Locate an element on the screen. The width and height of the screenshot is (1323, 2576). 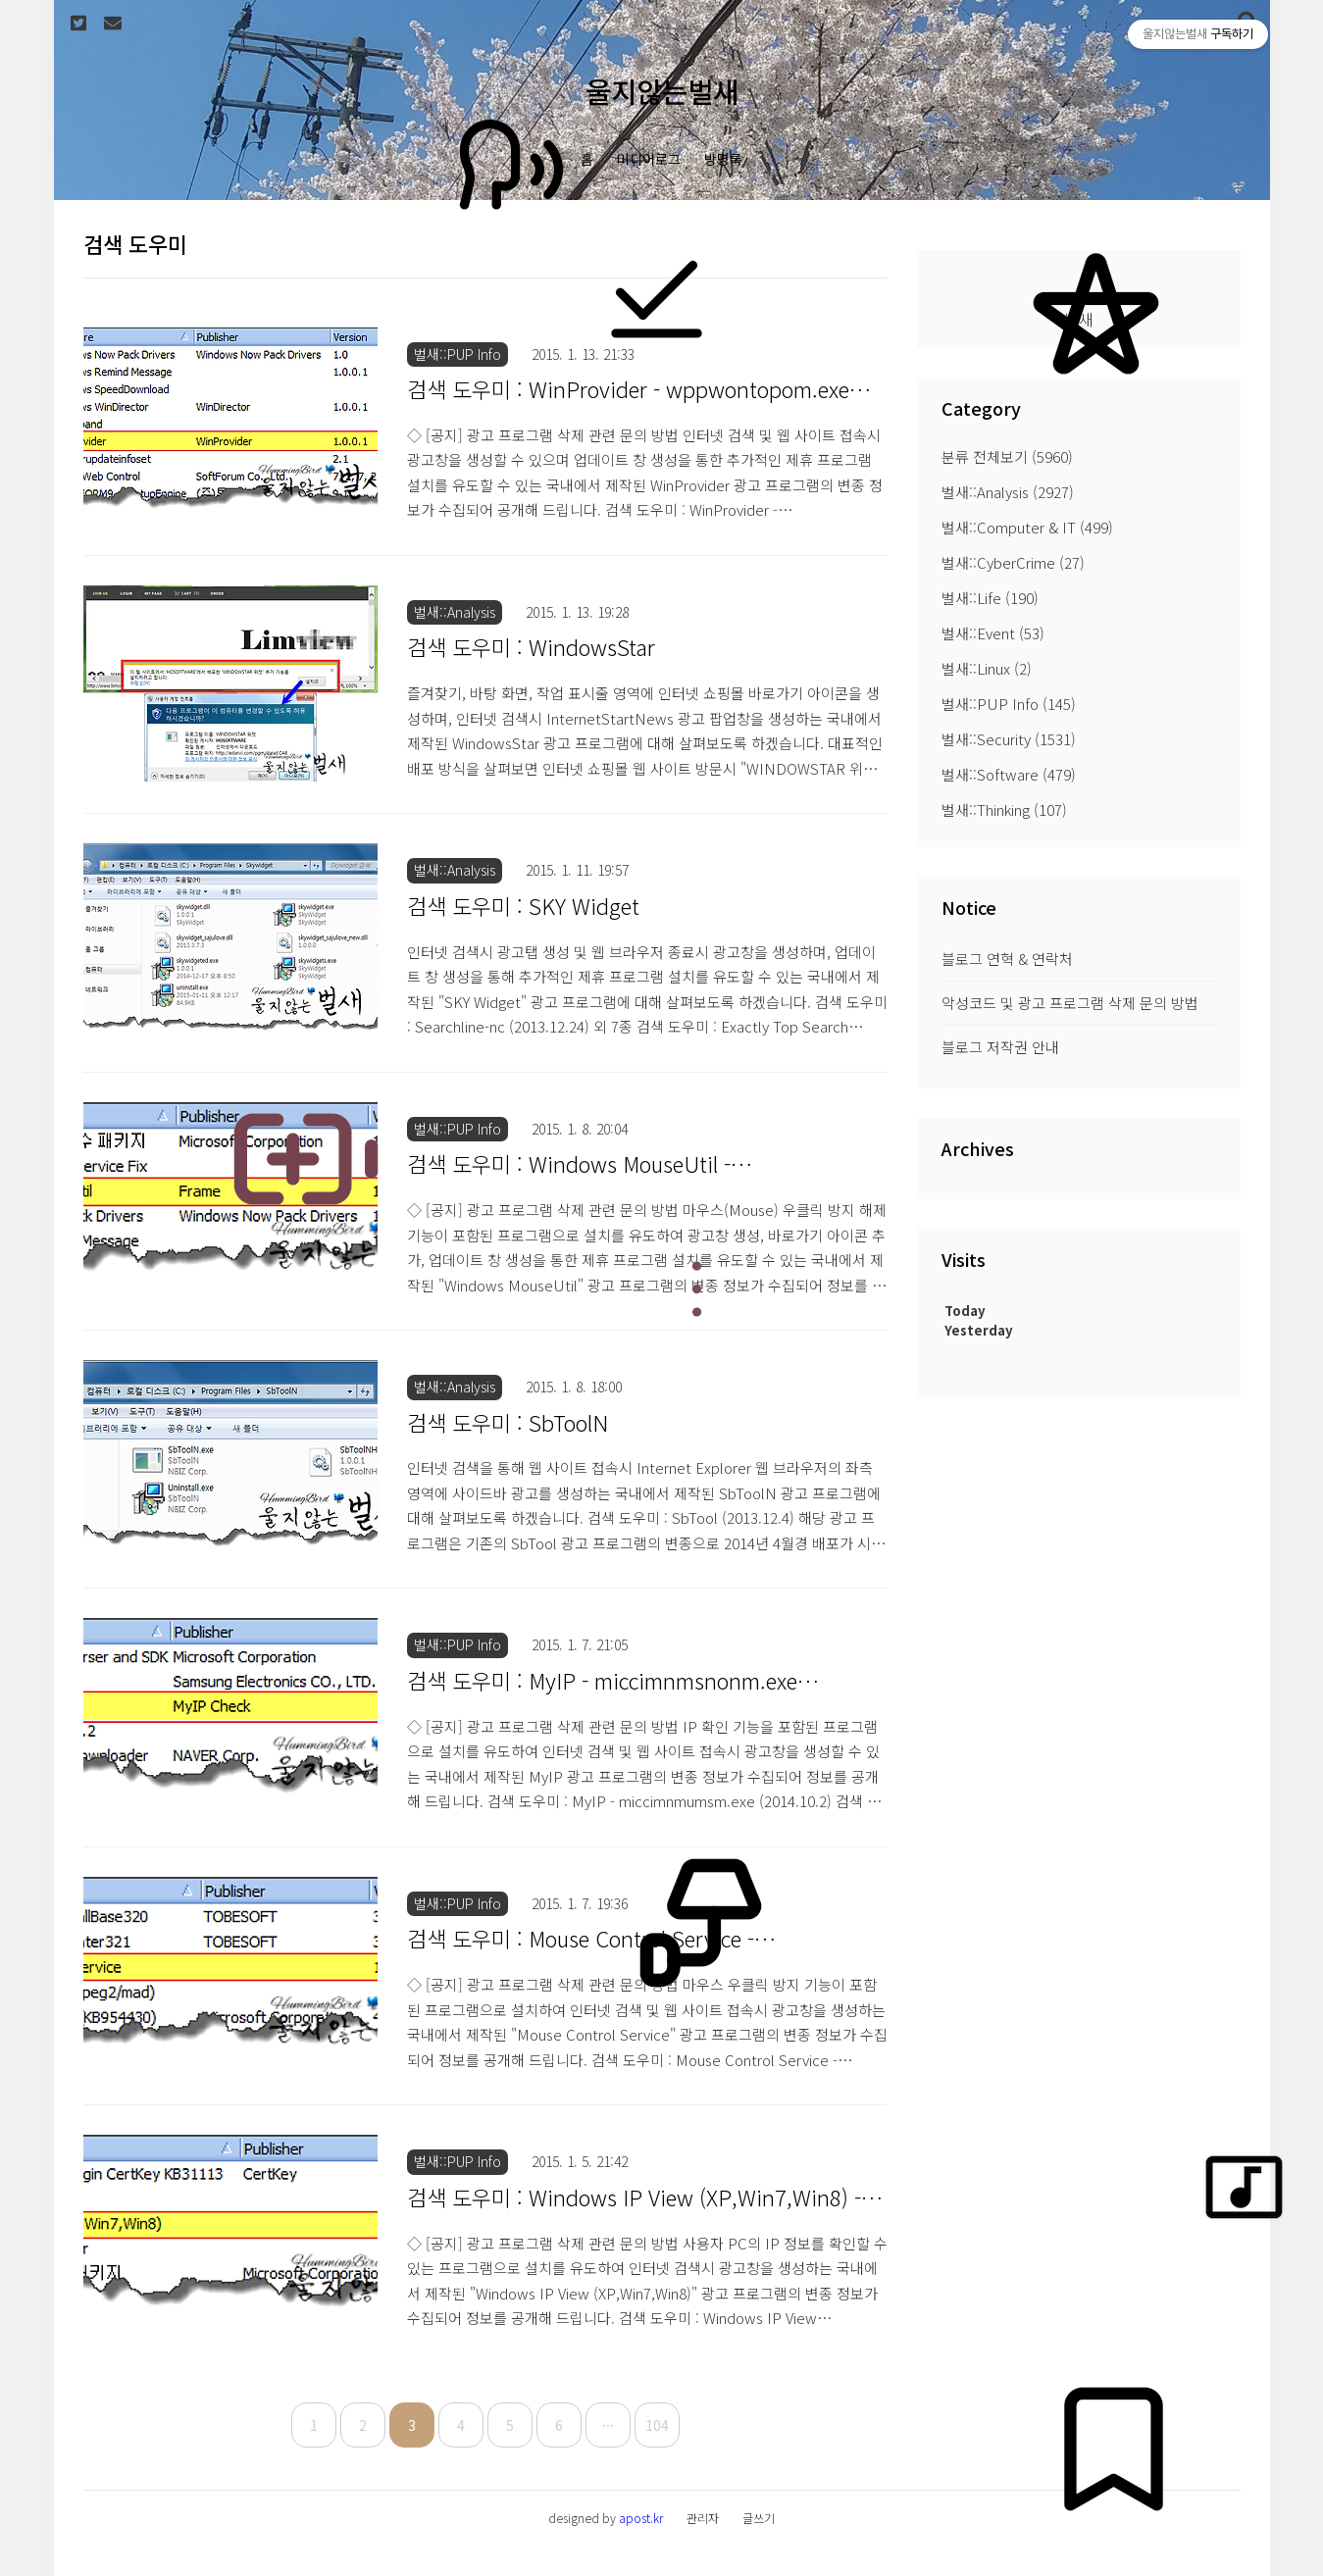
activate text-to-speech or voice output is located at coordinates (511, 167).